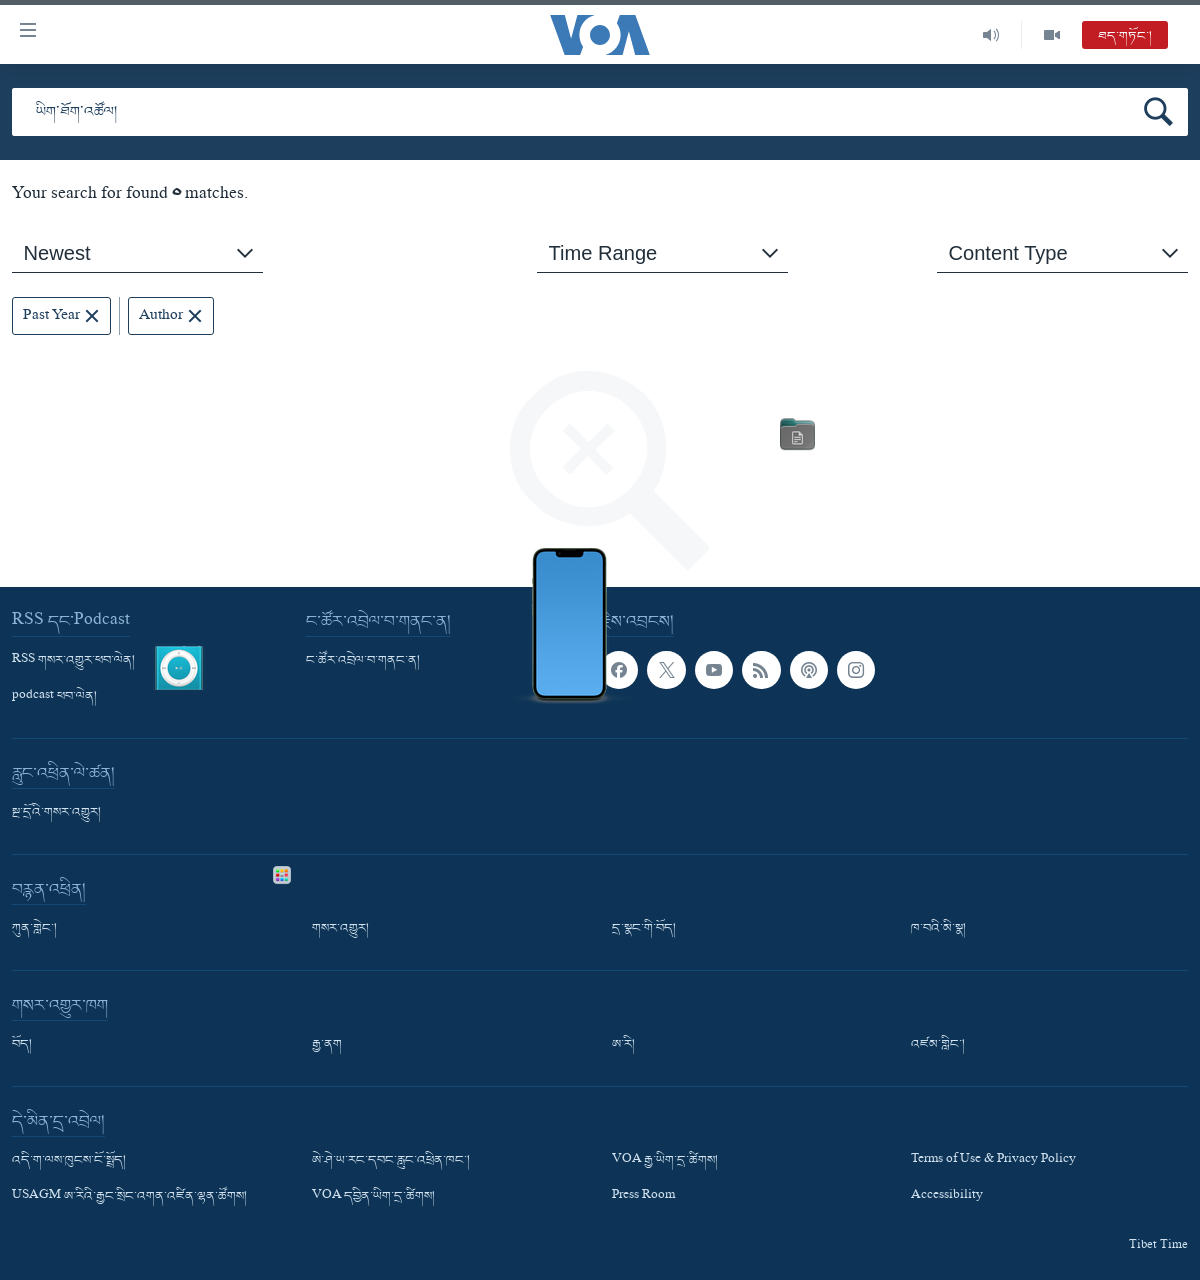 The image size is (1200, 1280). What do you see at coordinates (282, 875) in the screenshot?
I see `open the app launcher to view all applications` at bounding box center [282, 875].